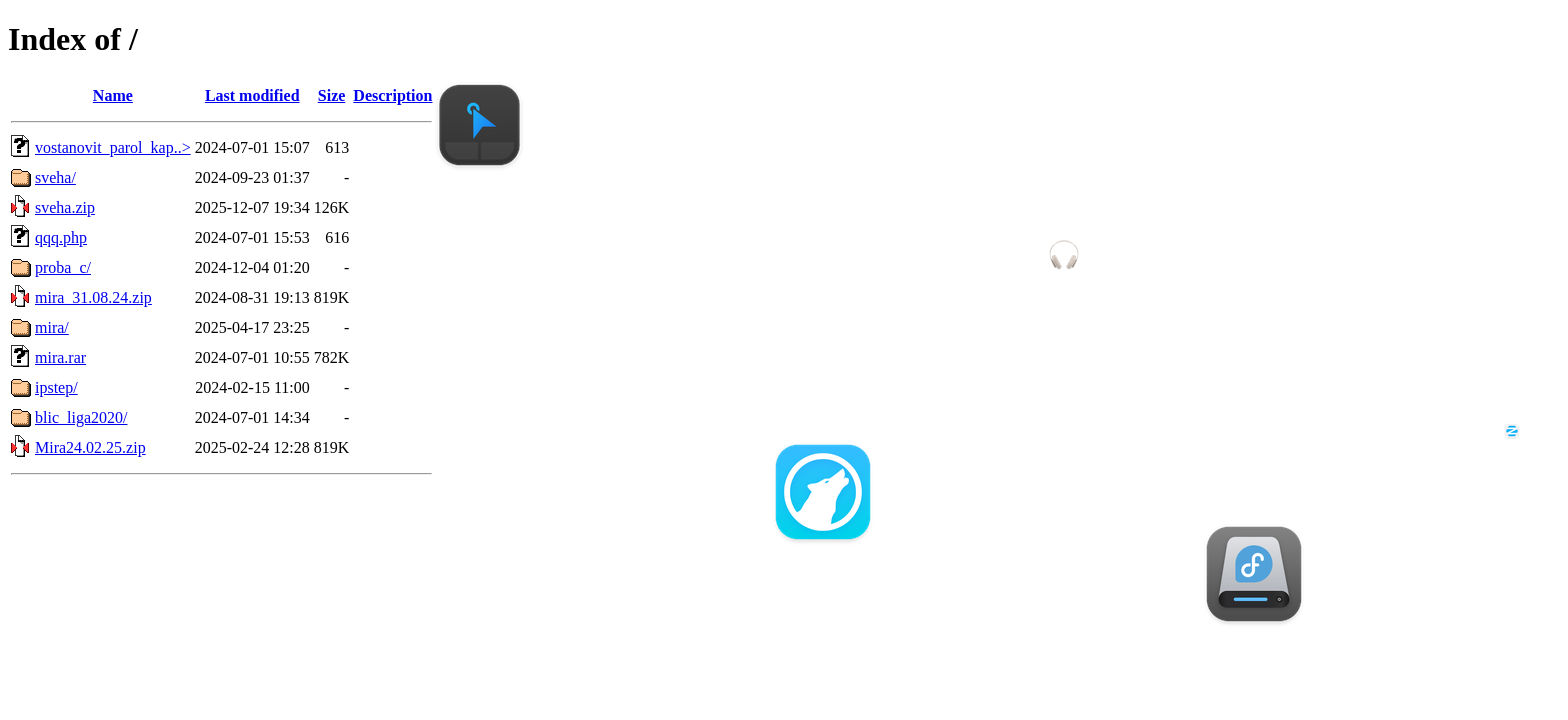 This screenshot has height=720, width=1568. What do you see at coordinates (823, 492) in the screenshot?
I see `open librewolf browser` at bounding box center [823, 492].